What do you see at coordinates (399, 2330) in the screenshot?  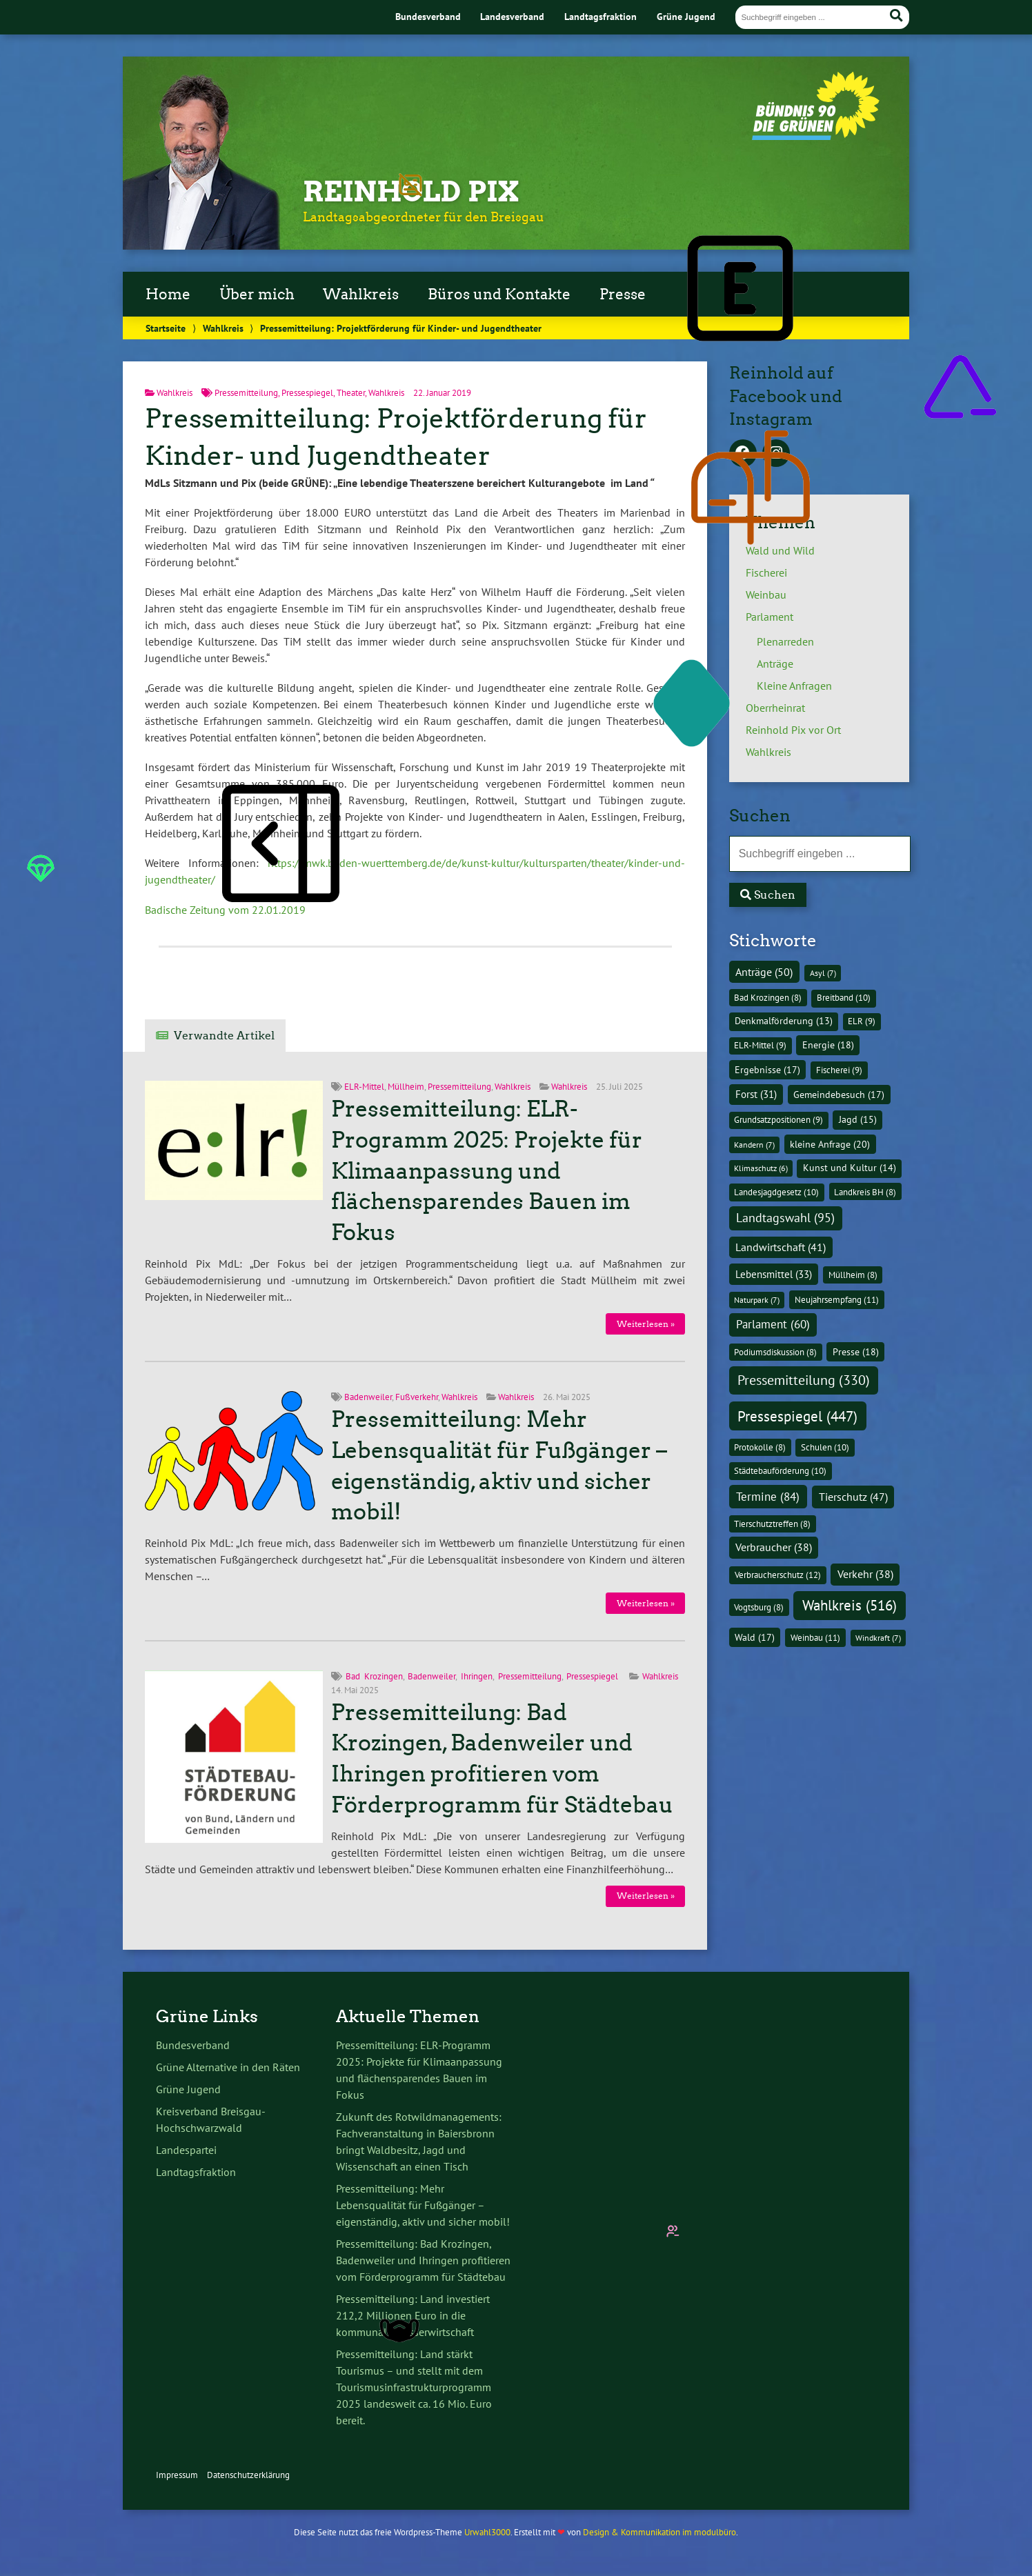 I see `indicates mask required or health safety guidelines` at bounding box center [399, 2330].